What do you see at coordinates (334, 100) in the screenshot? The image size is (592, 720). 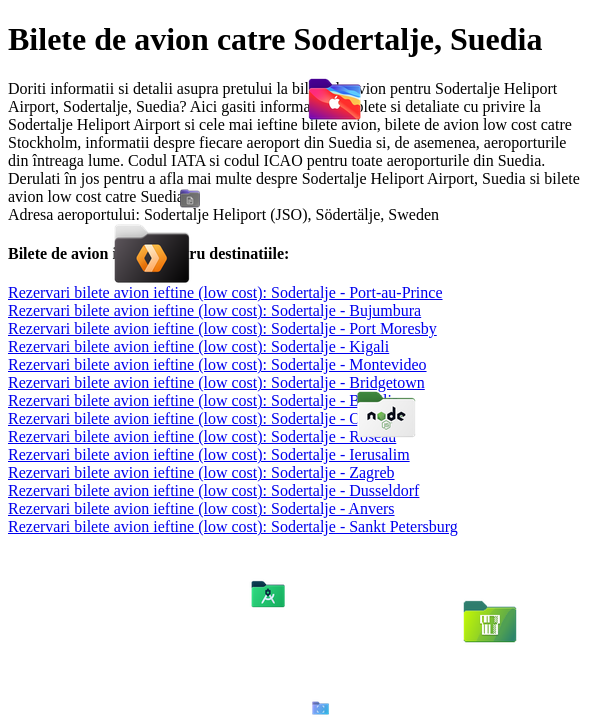 I see `open folder in macos big sur style` at bounding box center [334, 100].